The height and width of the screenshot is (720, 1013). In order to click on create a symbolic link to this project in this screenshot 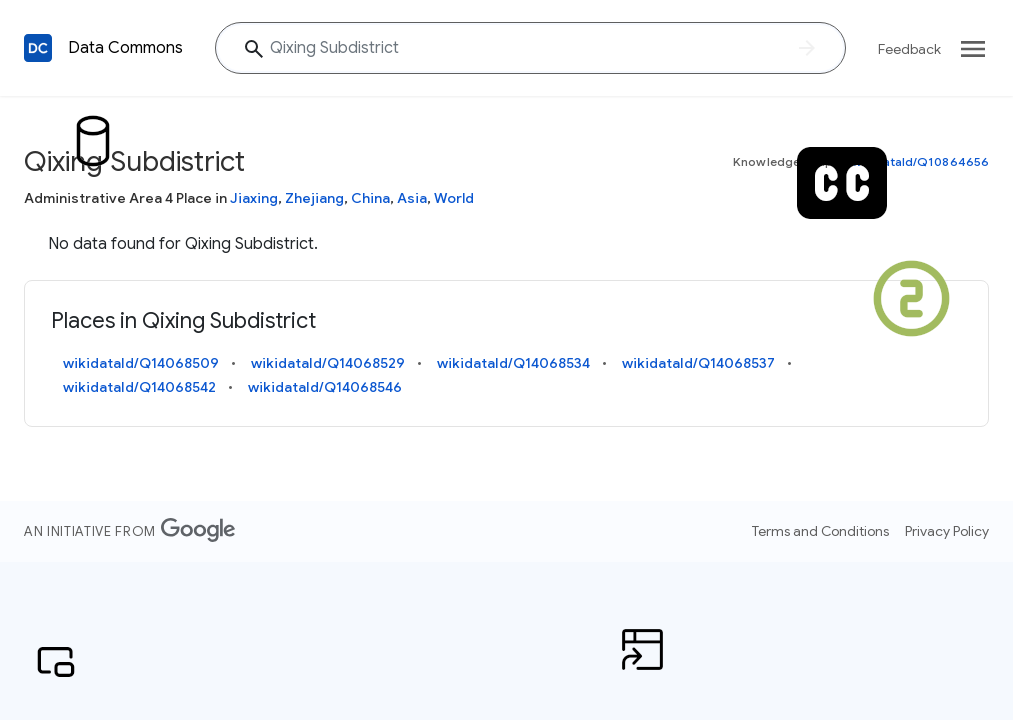, I will do `click(642, 649)`.